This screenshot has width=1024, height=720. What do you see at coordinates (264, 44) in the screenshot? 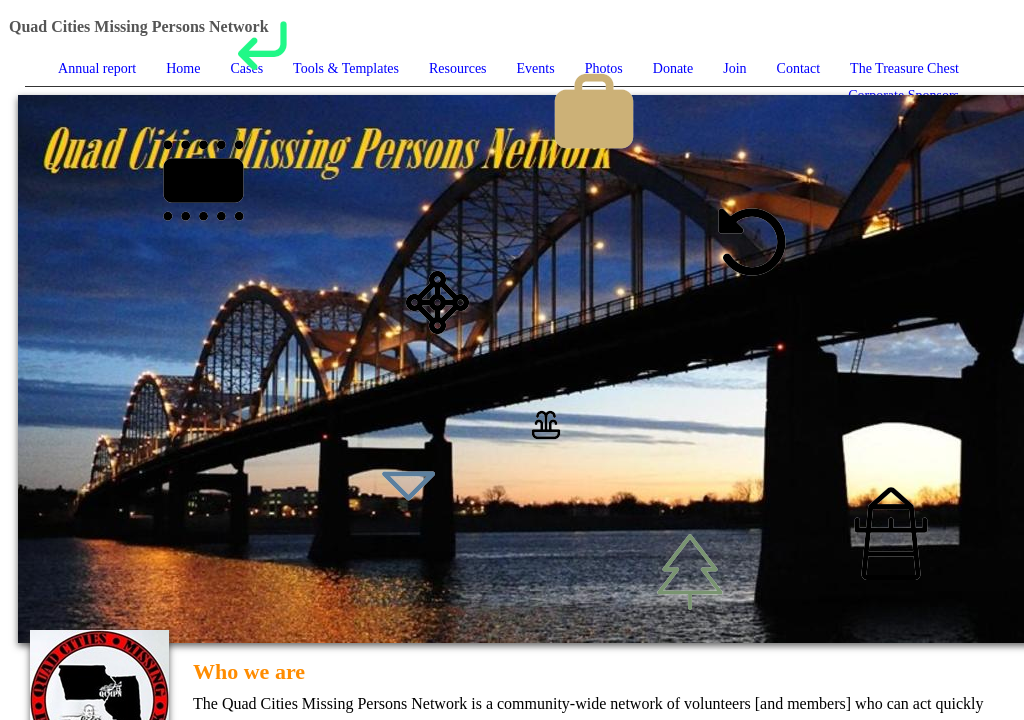
I see `return or enter key action` at bounding box center [264, 44].